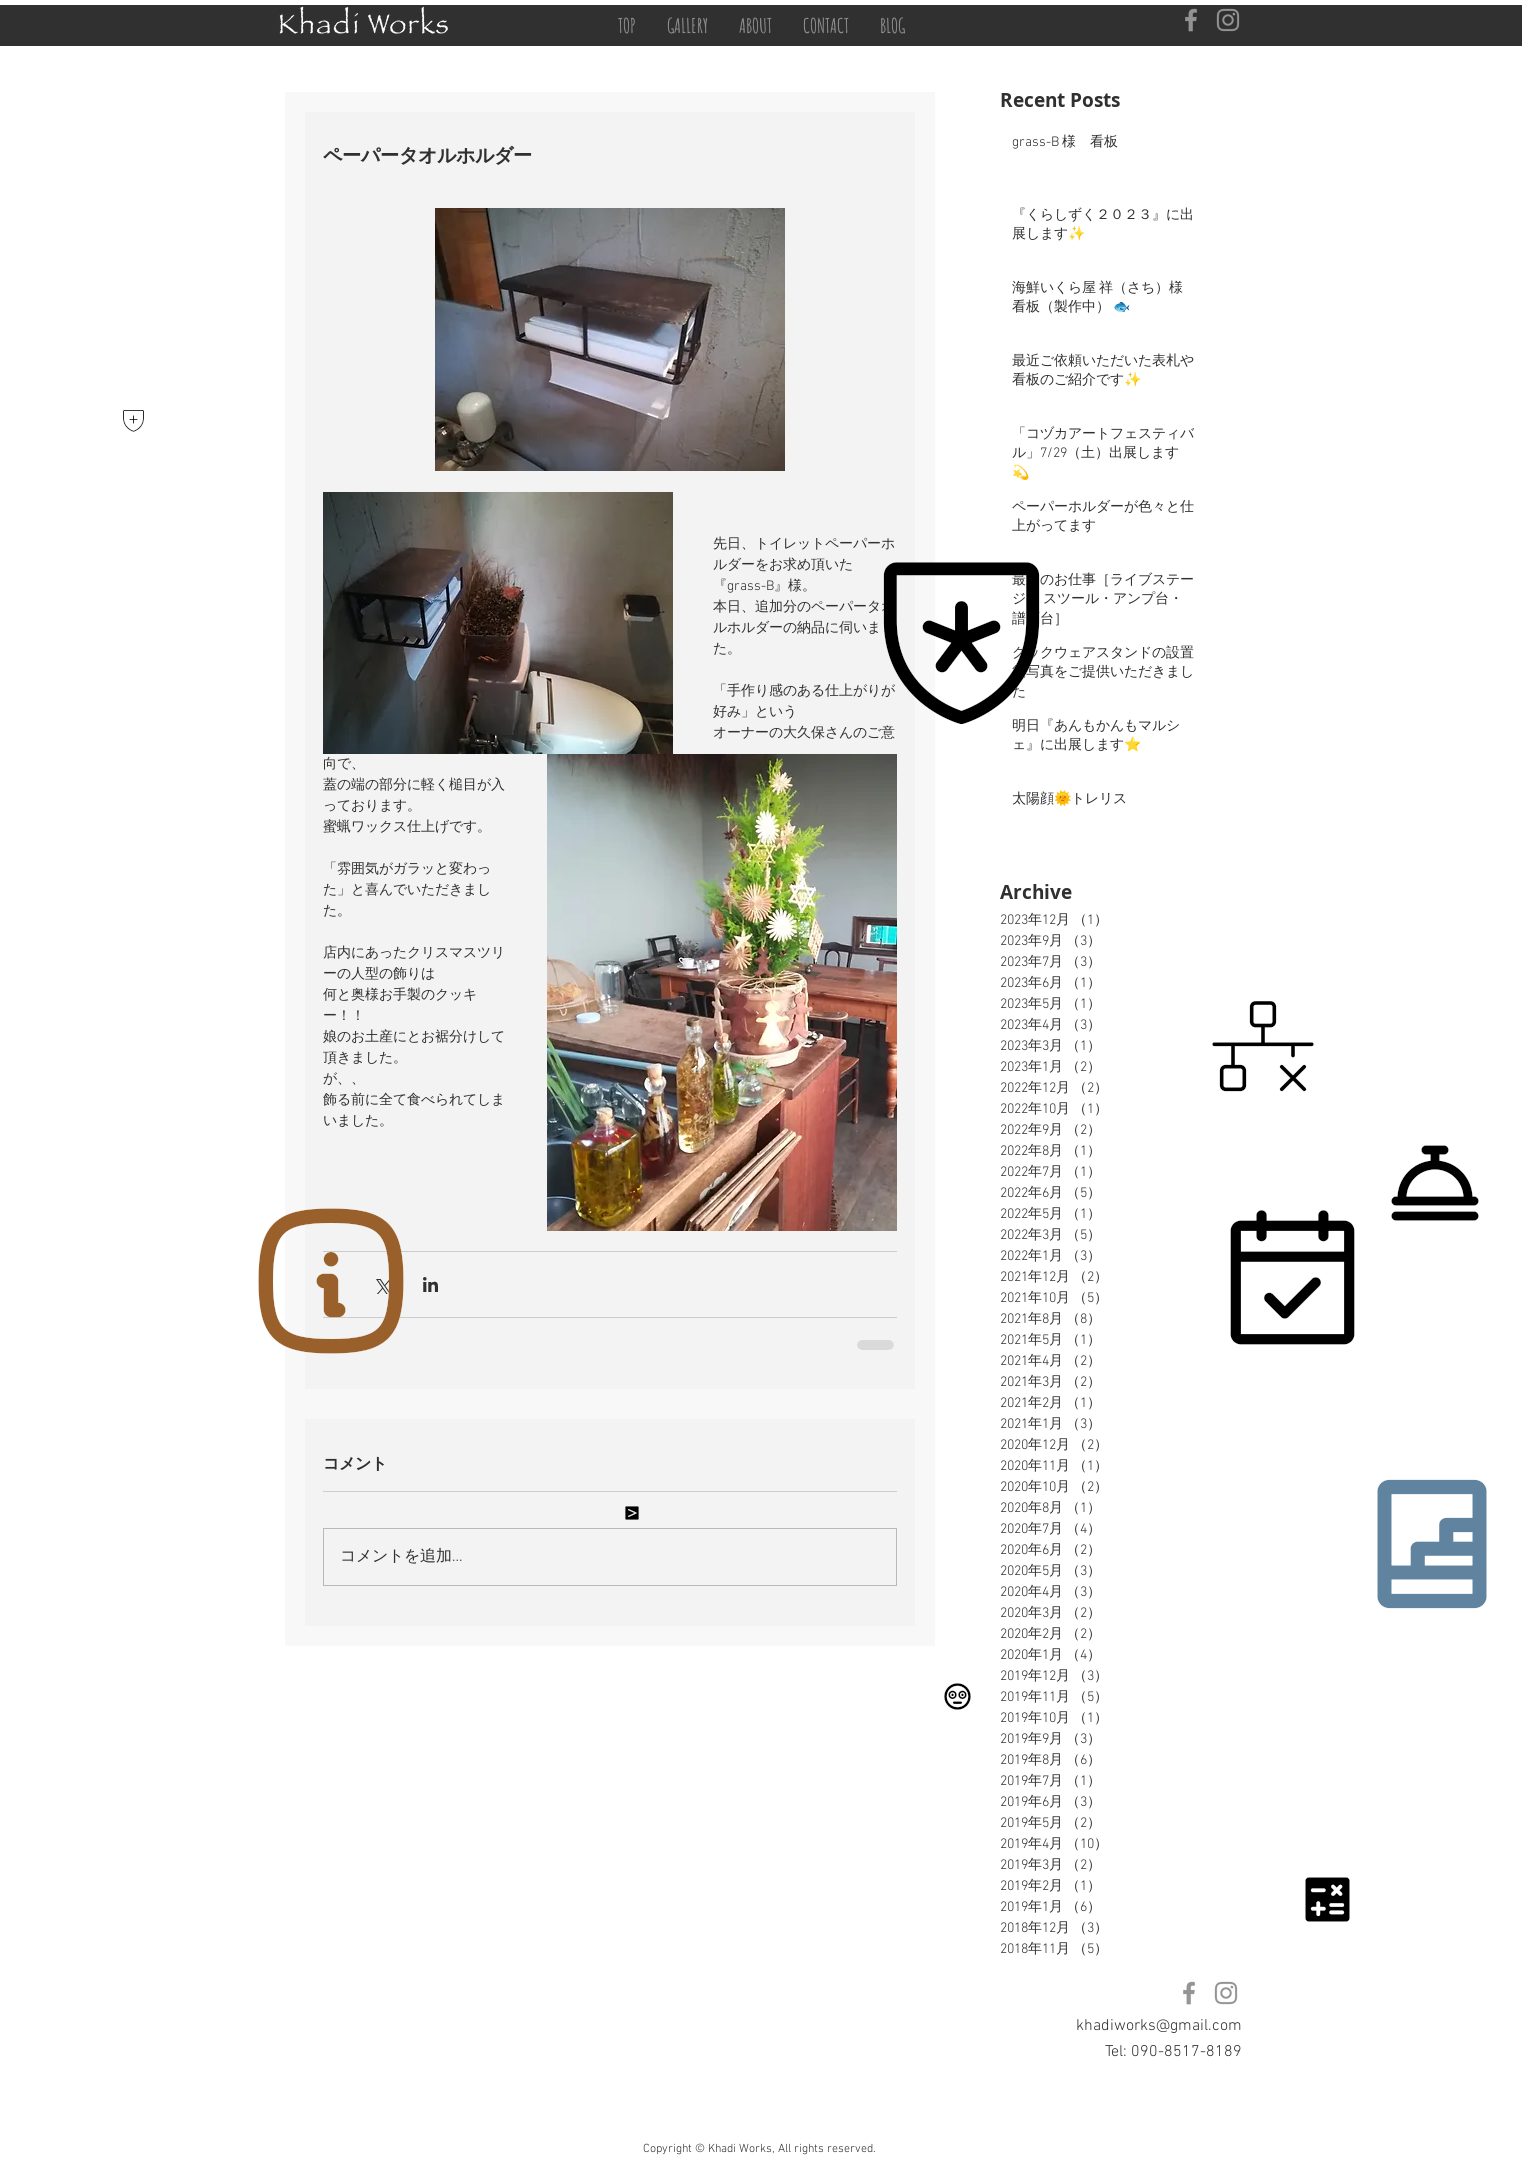 The width and height of the screenshot is (1522, 2159). Describe the element at coordinates (331, 1281) in the screenshot. I see `view more information or details` at that location.